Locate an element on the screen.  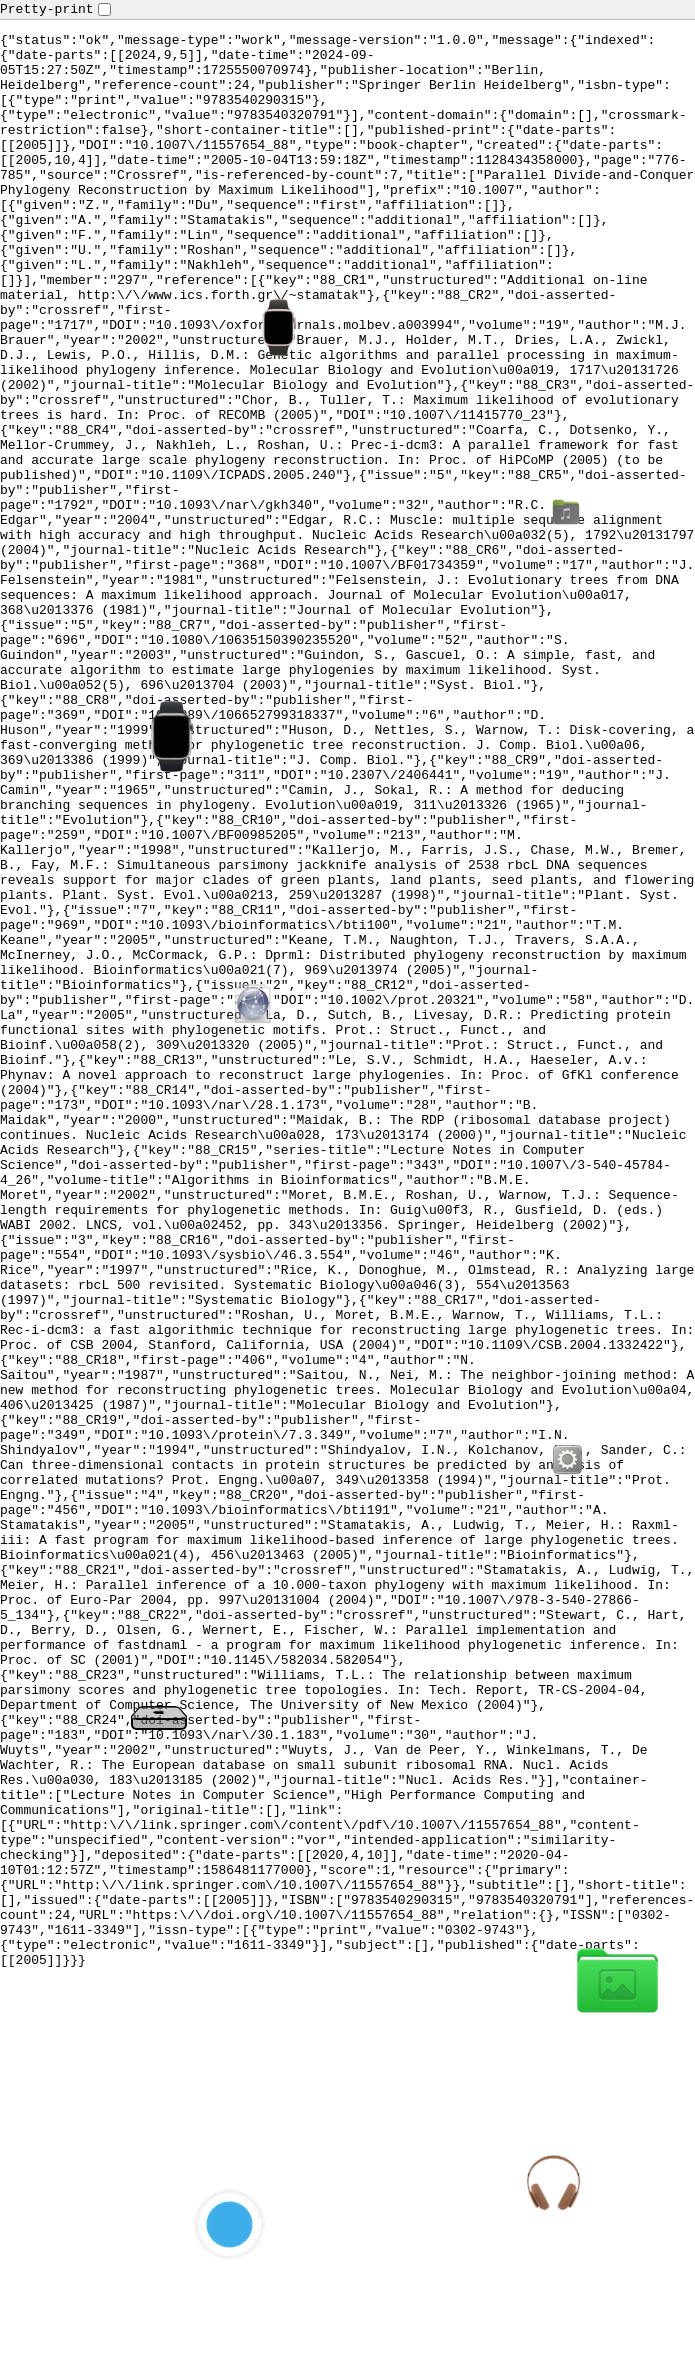
shared library file type indicator is located at coordinates (567, 1459).